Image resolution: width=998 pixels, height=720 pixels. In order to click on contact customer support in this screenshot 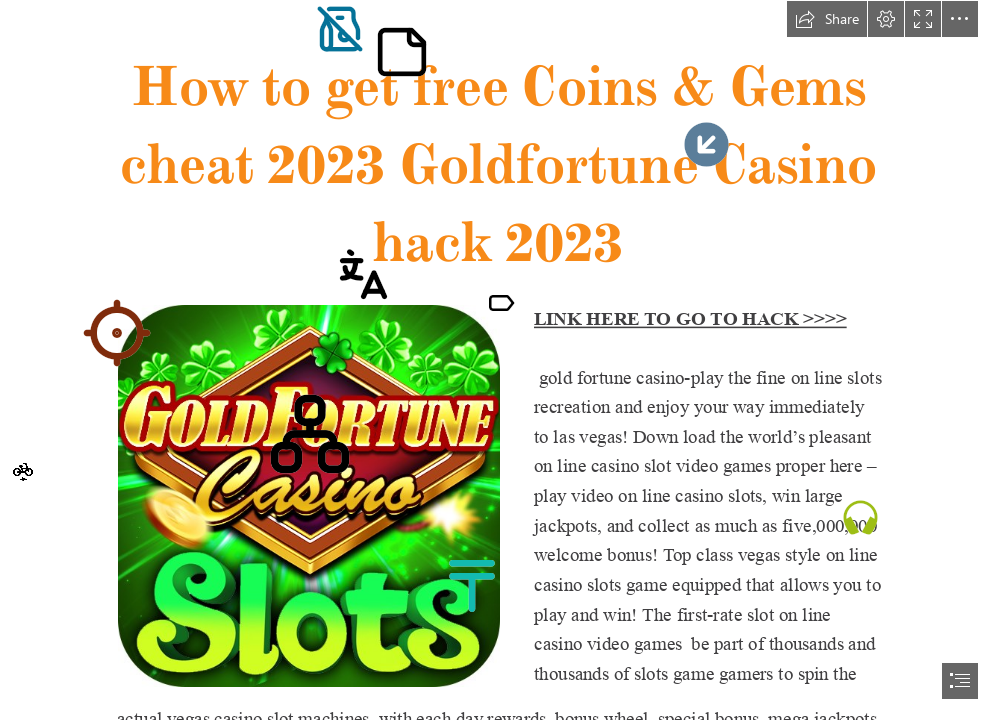, I will do `click(860, 517)`.